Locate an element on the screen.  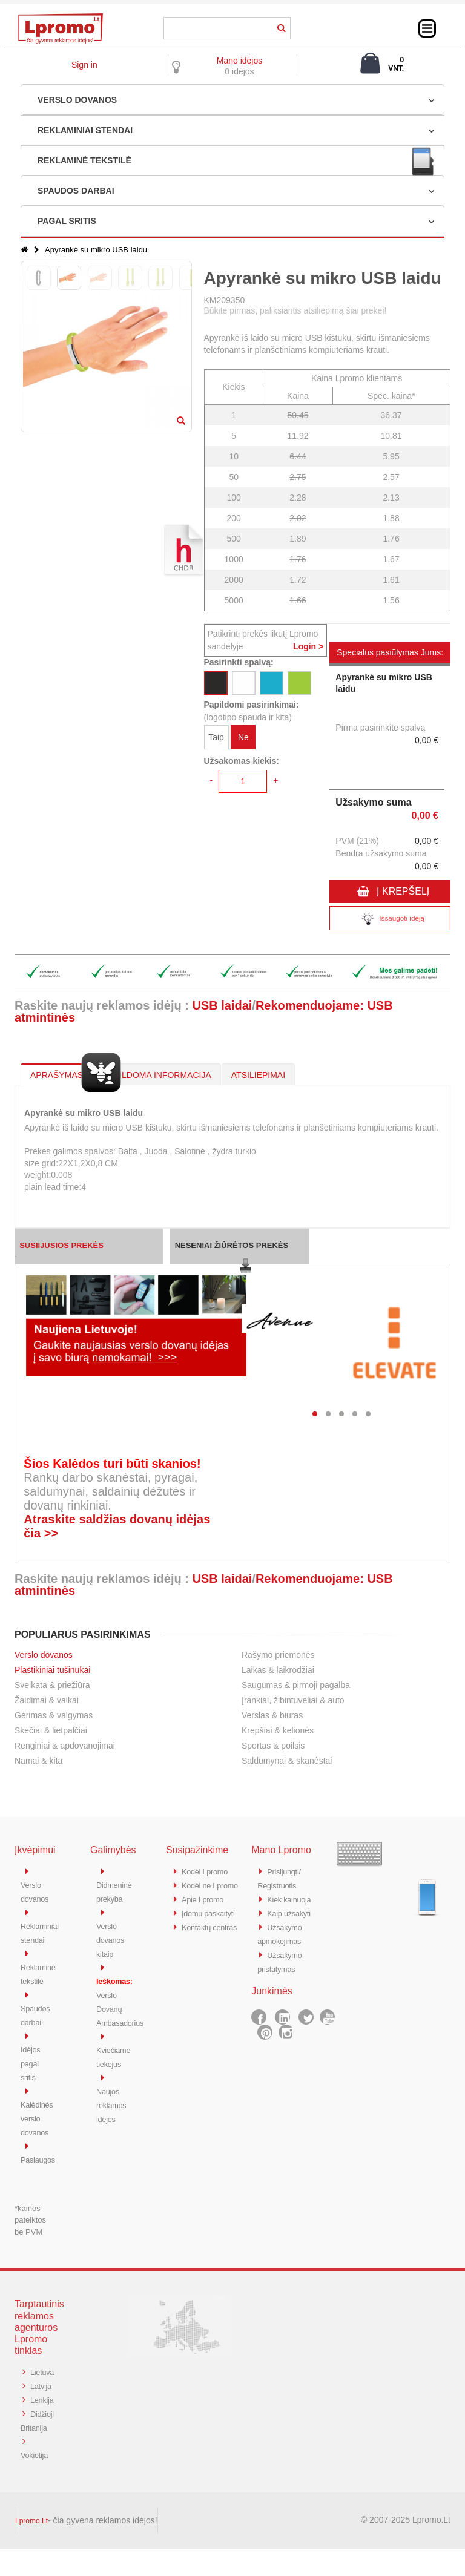
manage connected iPhone device is located at coordinates (427, 1898).